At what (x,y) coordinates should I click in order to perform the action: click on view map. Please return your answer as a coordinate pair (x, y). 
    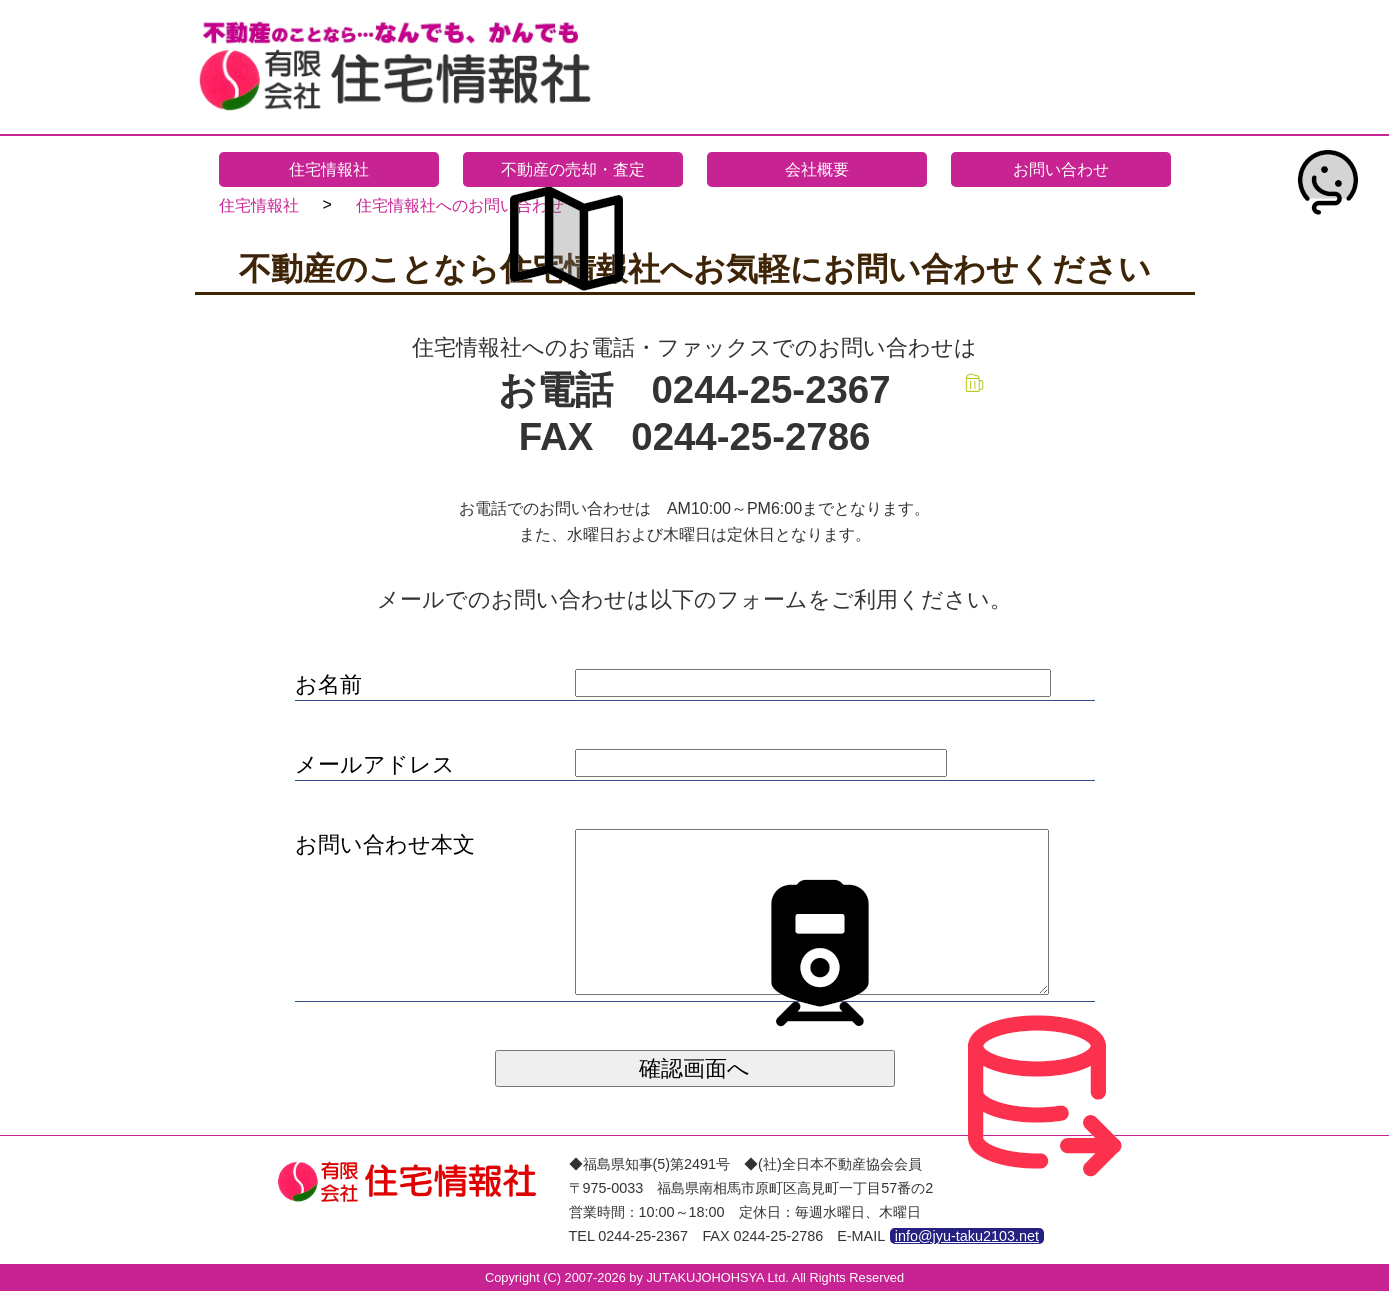
    Looking at the image, I should click on (566, 238).